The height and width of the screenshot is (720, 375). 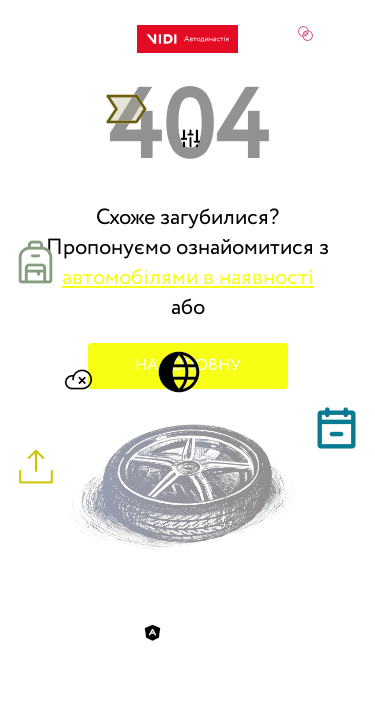 What do you see at coordinates (78, 379) in the screenshot?
I see `disconnect from cloud storage` at bounding box center [78, 379].